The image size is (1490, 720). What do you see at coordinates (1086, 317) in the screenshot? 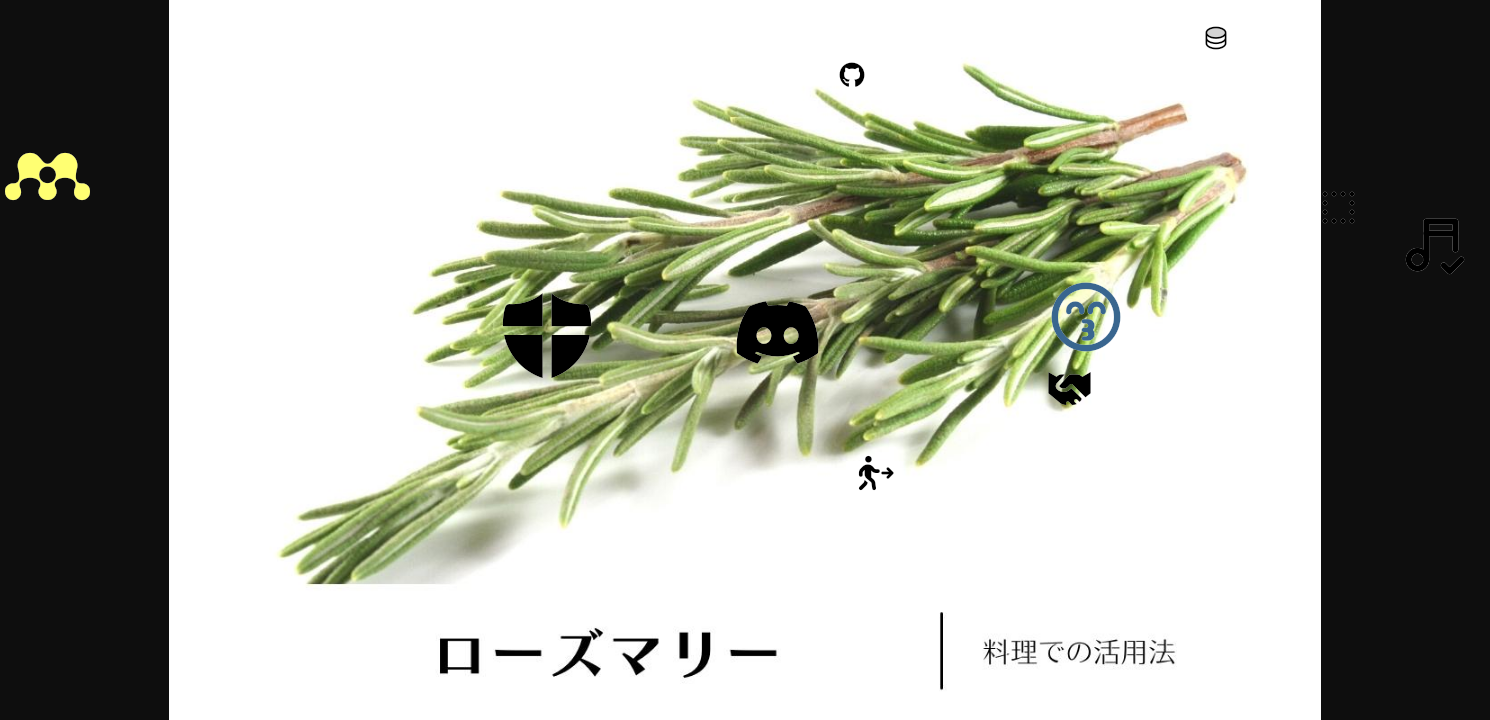
I see `send a kiss or affectionate reaction` at bounding box center [1086, 317].